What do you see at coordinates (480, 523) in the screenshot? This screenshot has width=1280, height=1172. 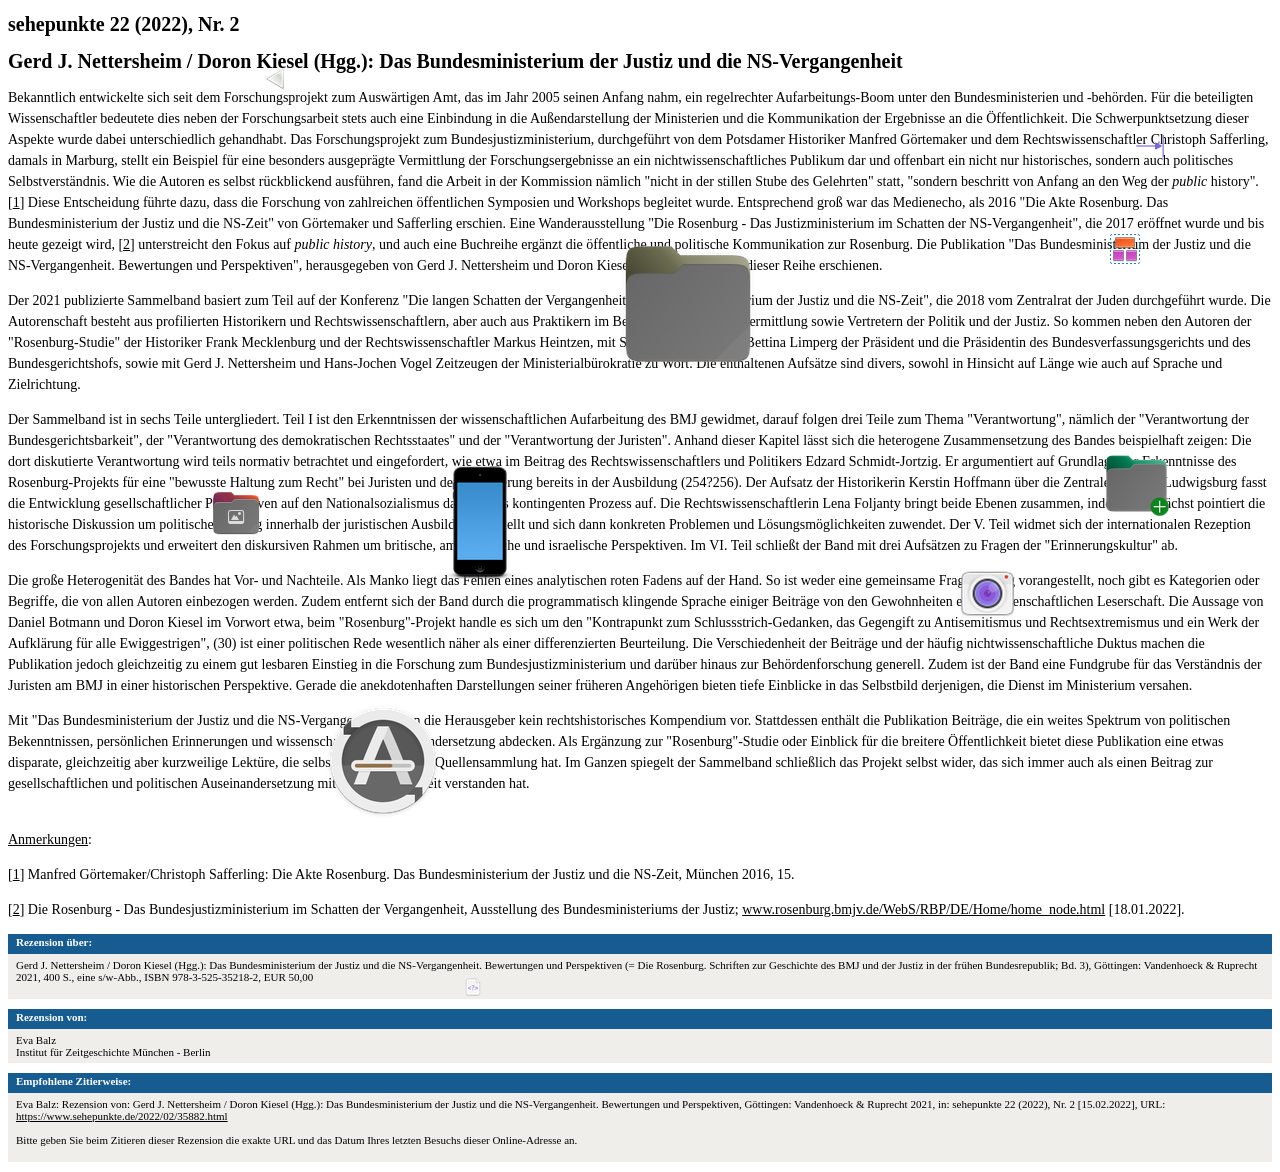 I see `iPod Touch device connected to your system` at bounding box center [480, 523].